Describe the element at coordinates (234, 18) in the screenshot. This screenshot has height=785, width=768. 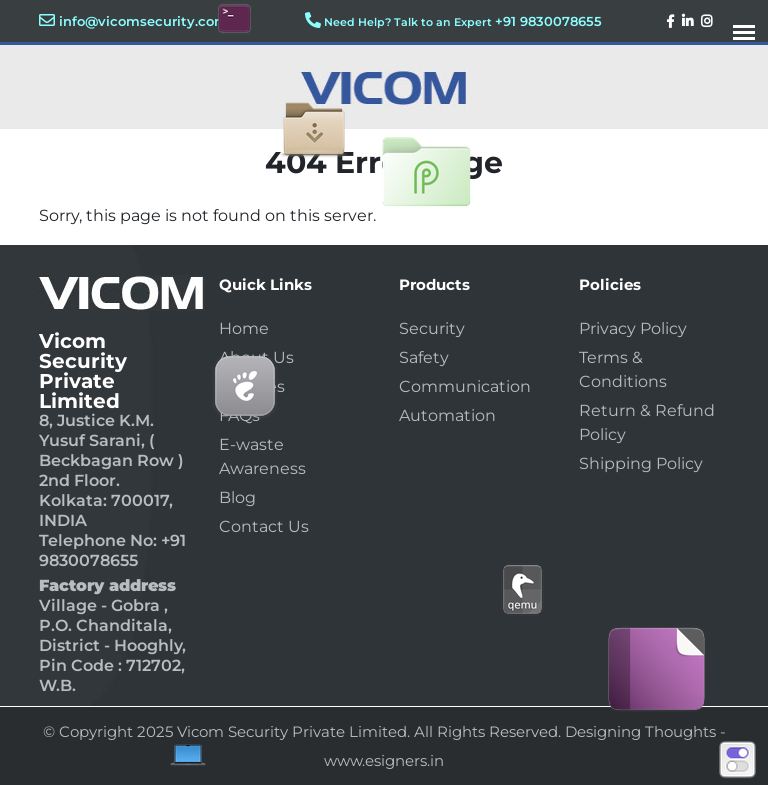
I see `open terminal application` at that location.